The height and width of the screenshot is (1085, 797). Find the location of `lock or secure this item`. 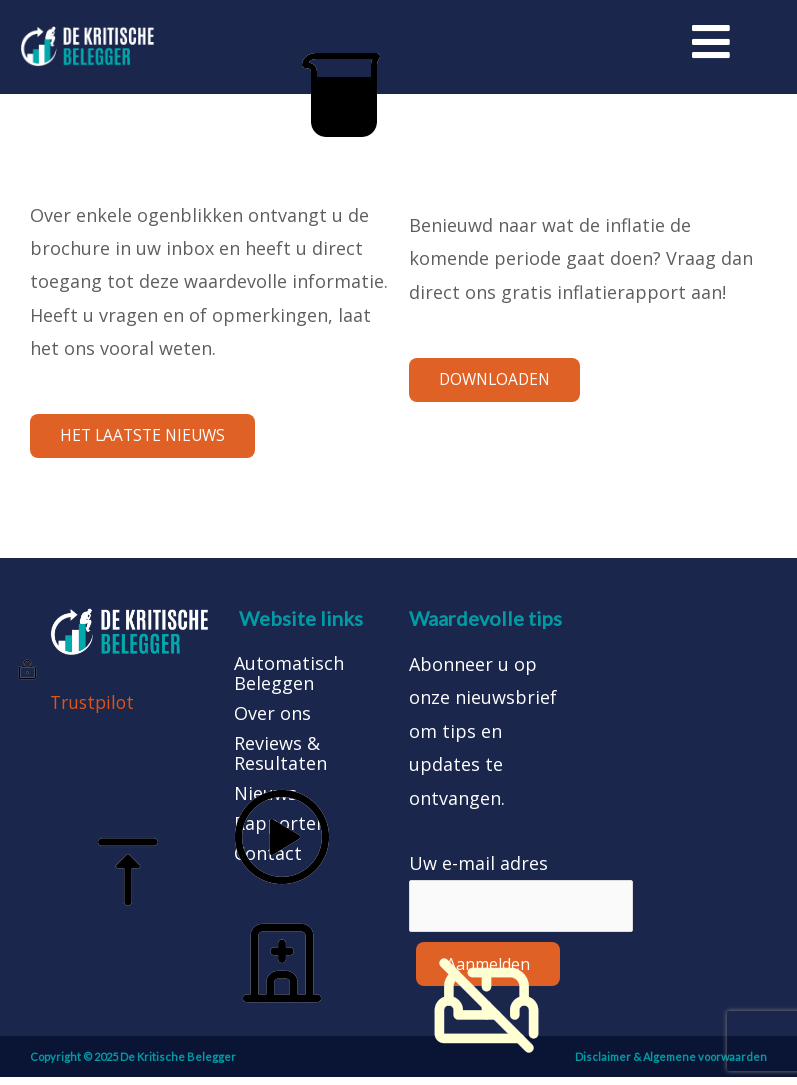

lock or secure this item is located at coordinates (27, 670).